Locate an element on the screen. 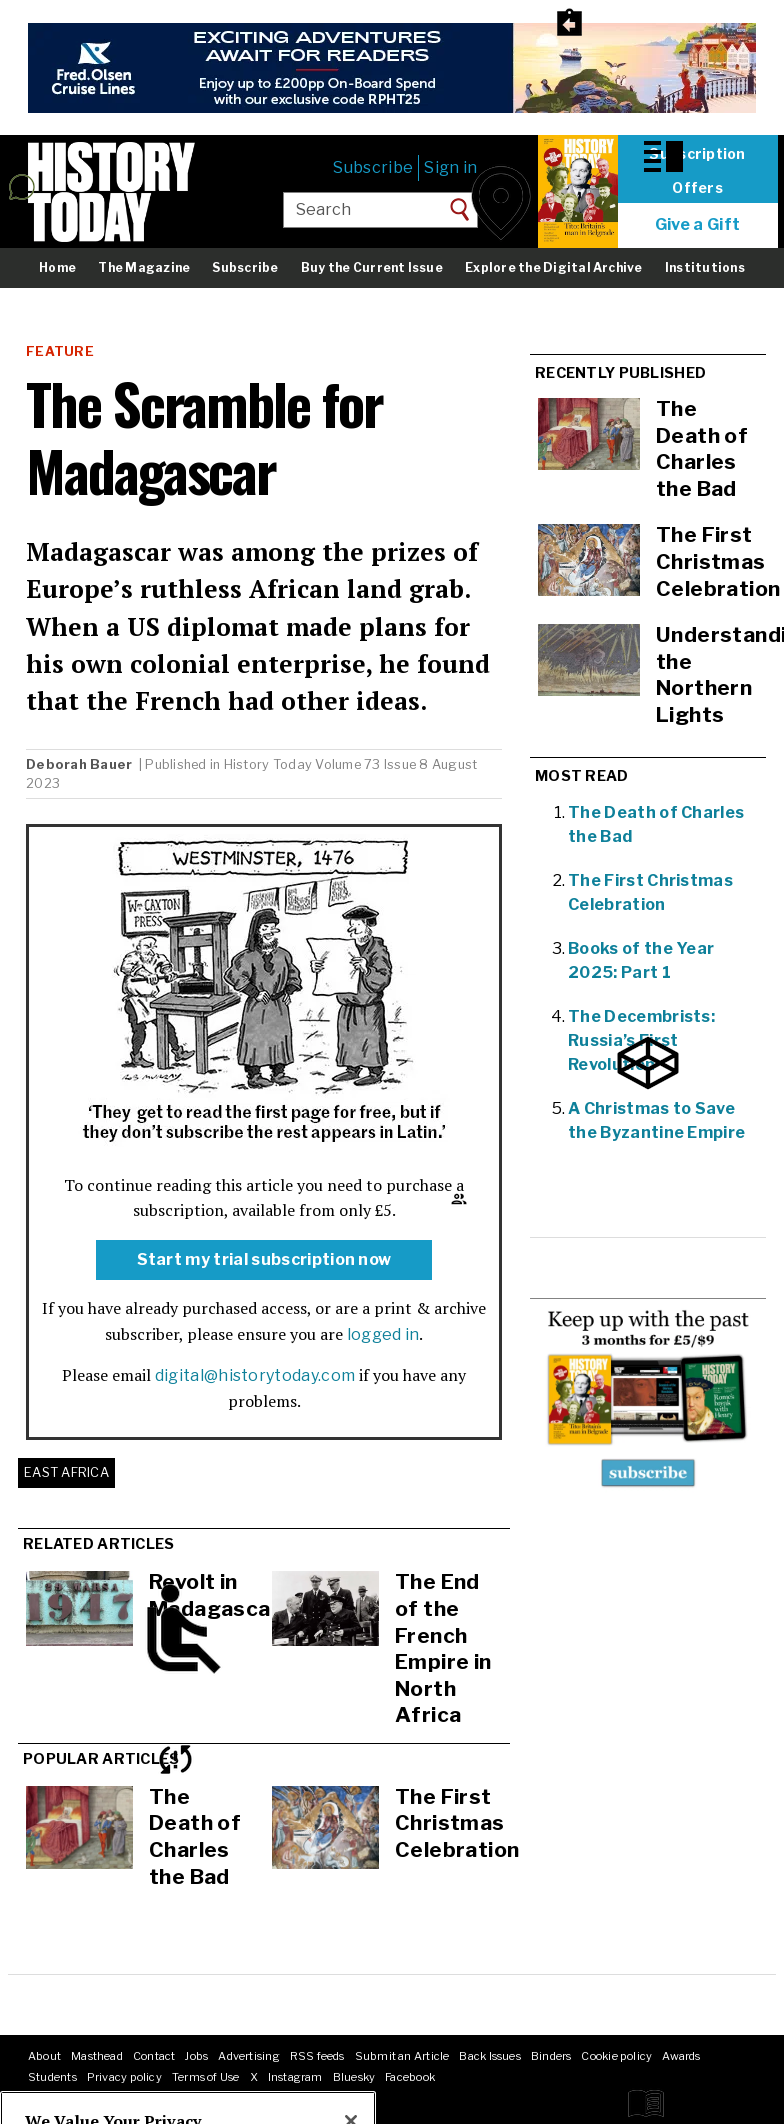 This screenshot has height=2124, width=784. toggle vertical split view layout is located at coordinates (663, 156).